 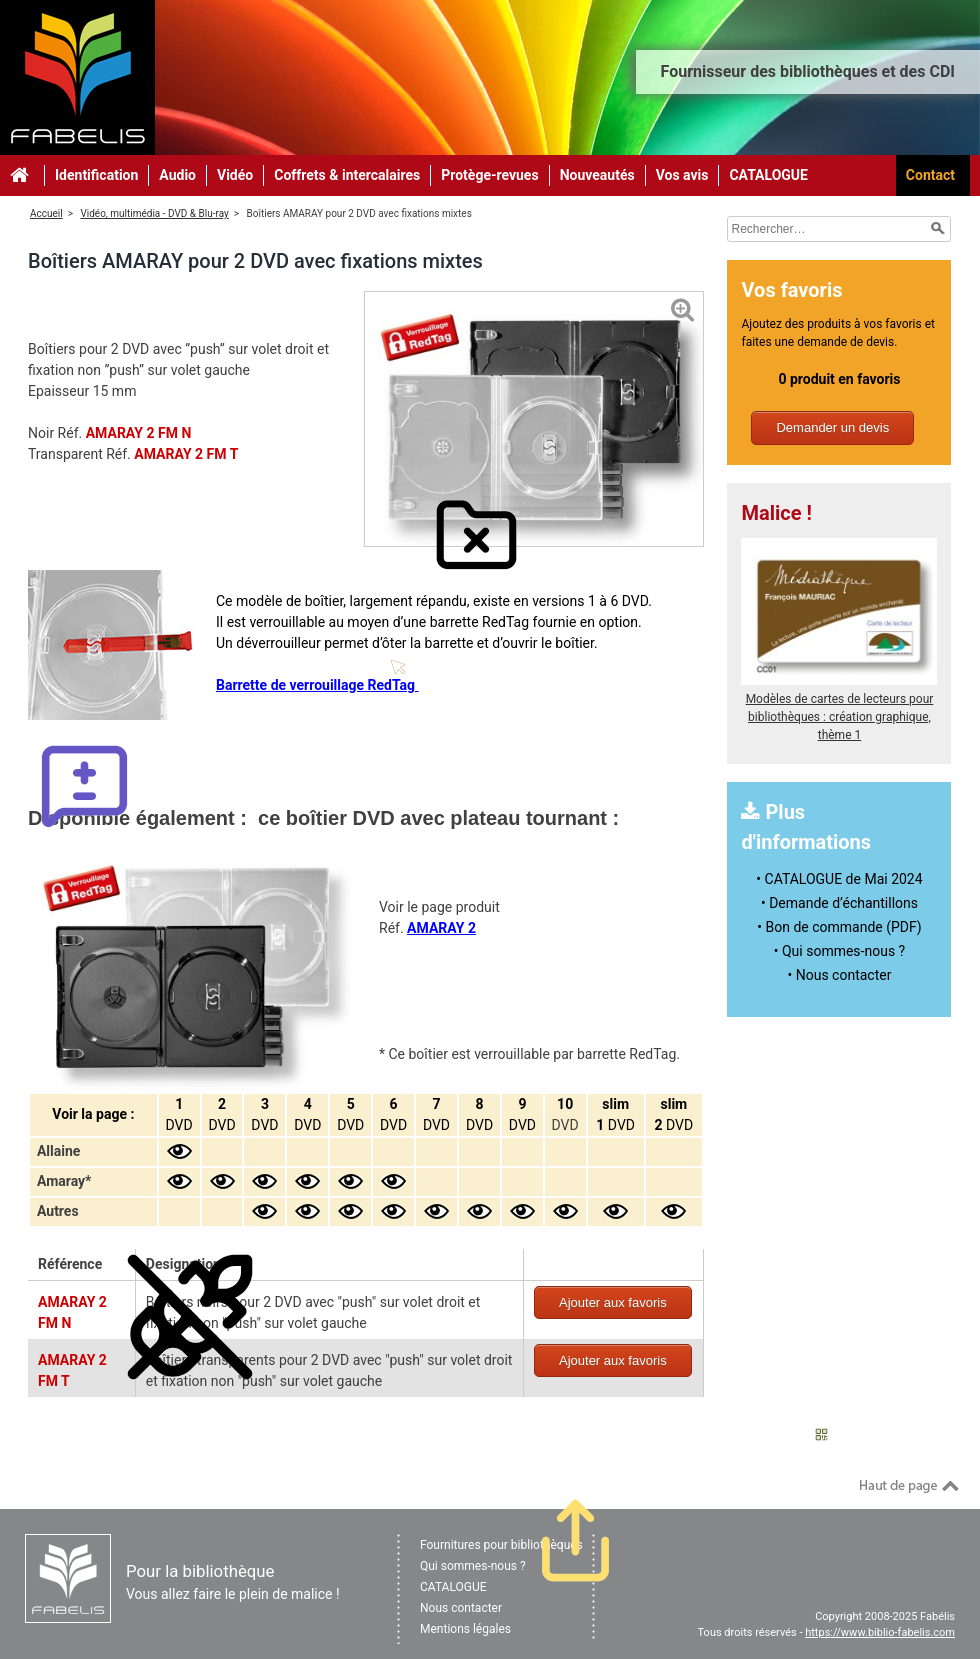 I want to click on indicates gluten-free option, so click(x=190, y=1317).